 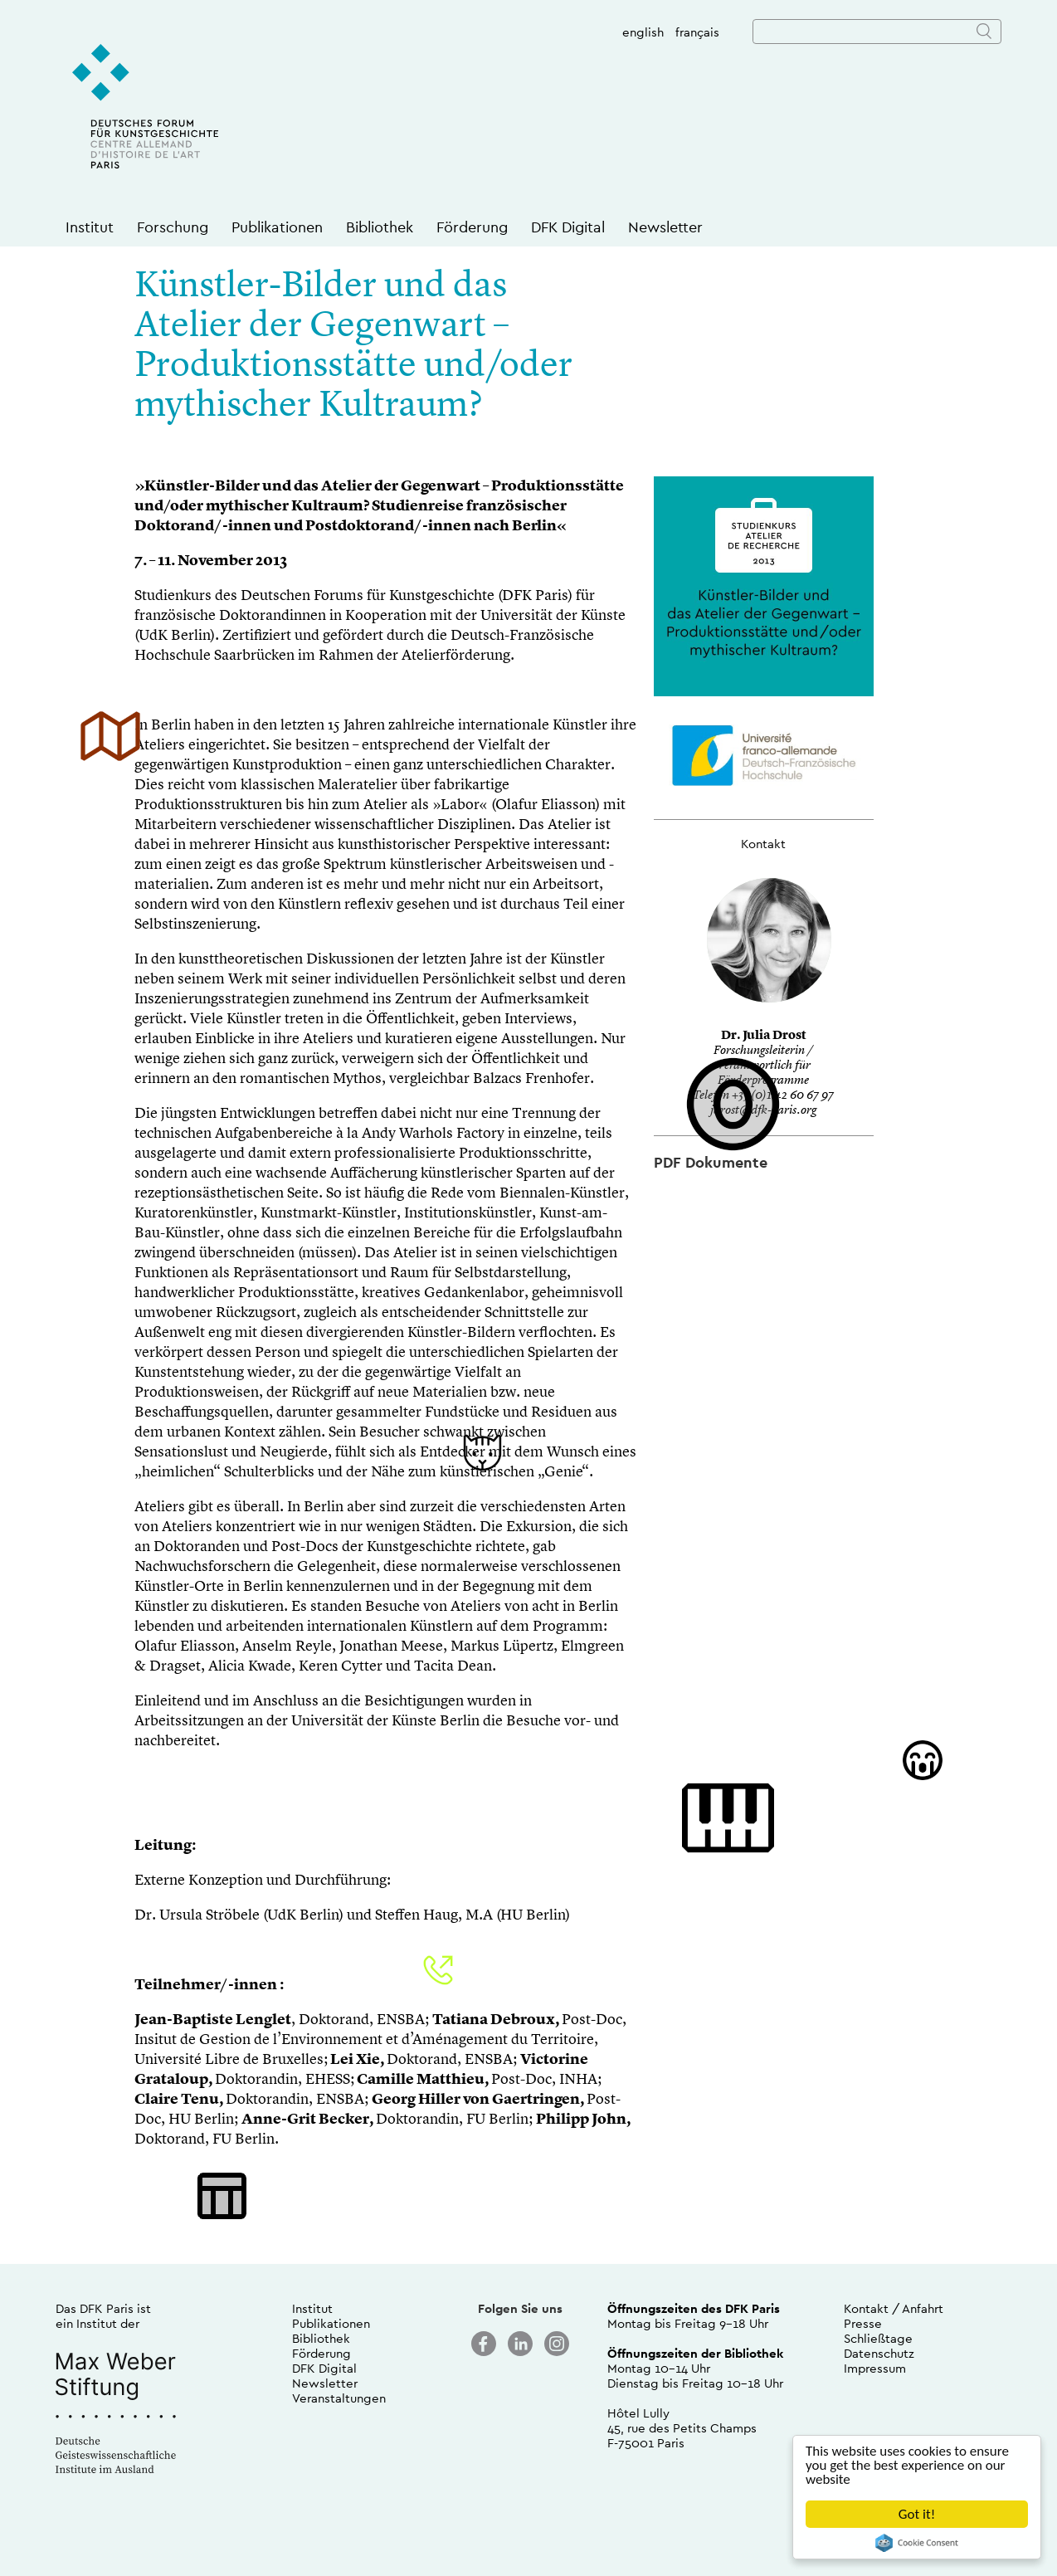 What do you see at coordinates (923, 1760) in the screenshot?
I see `react with a crying emotion` at bounding box center [923, 1760].